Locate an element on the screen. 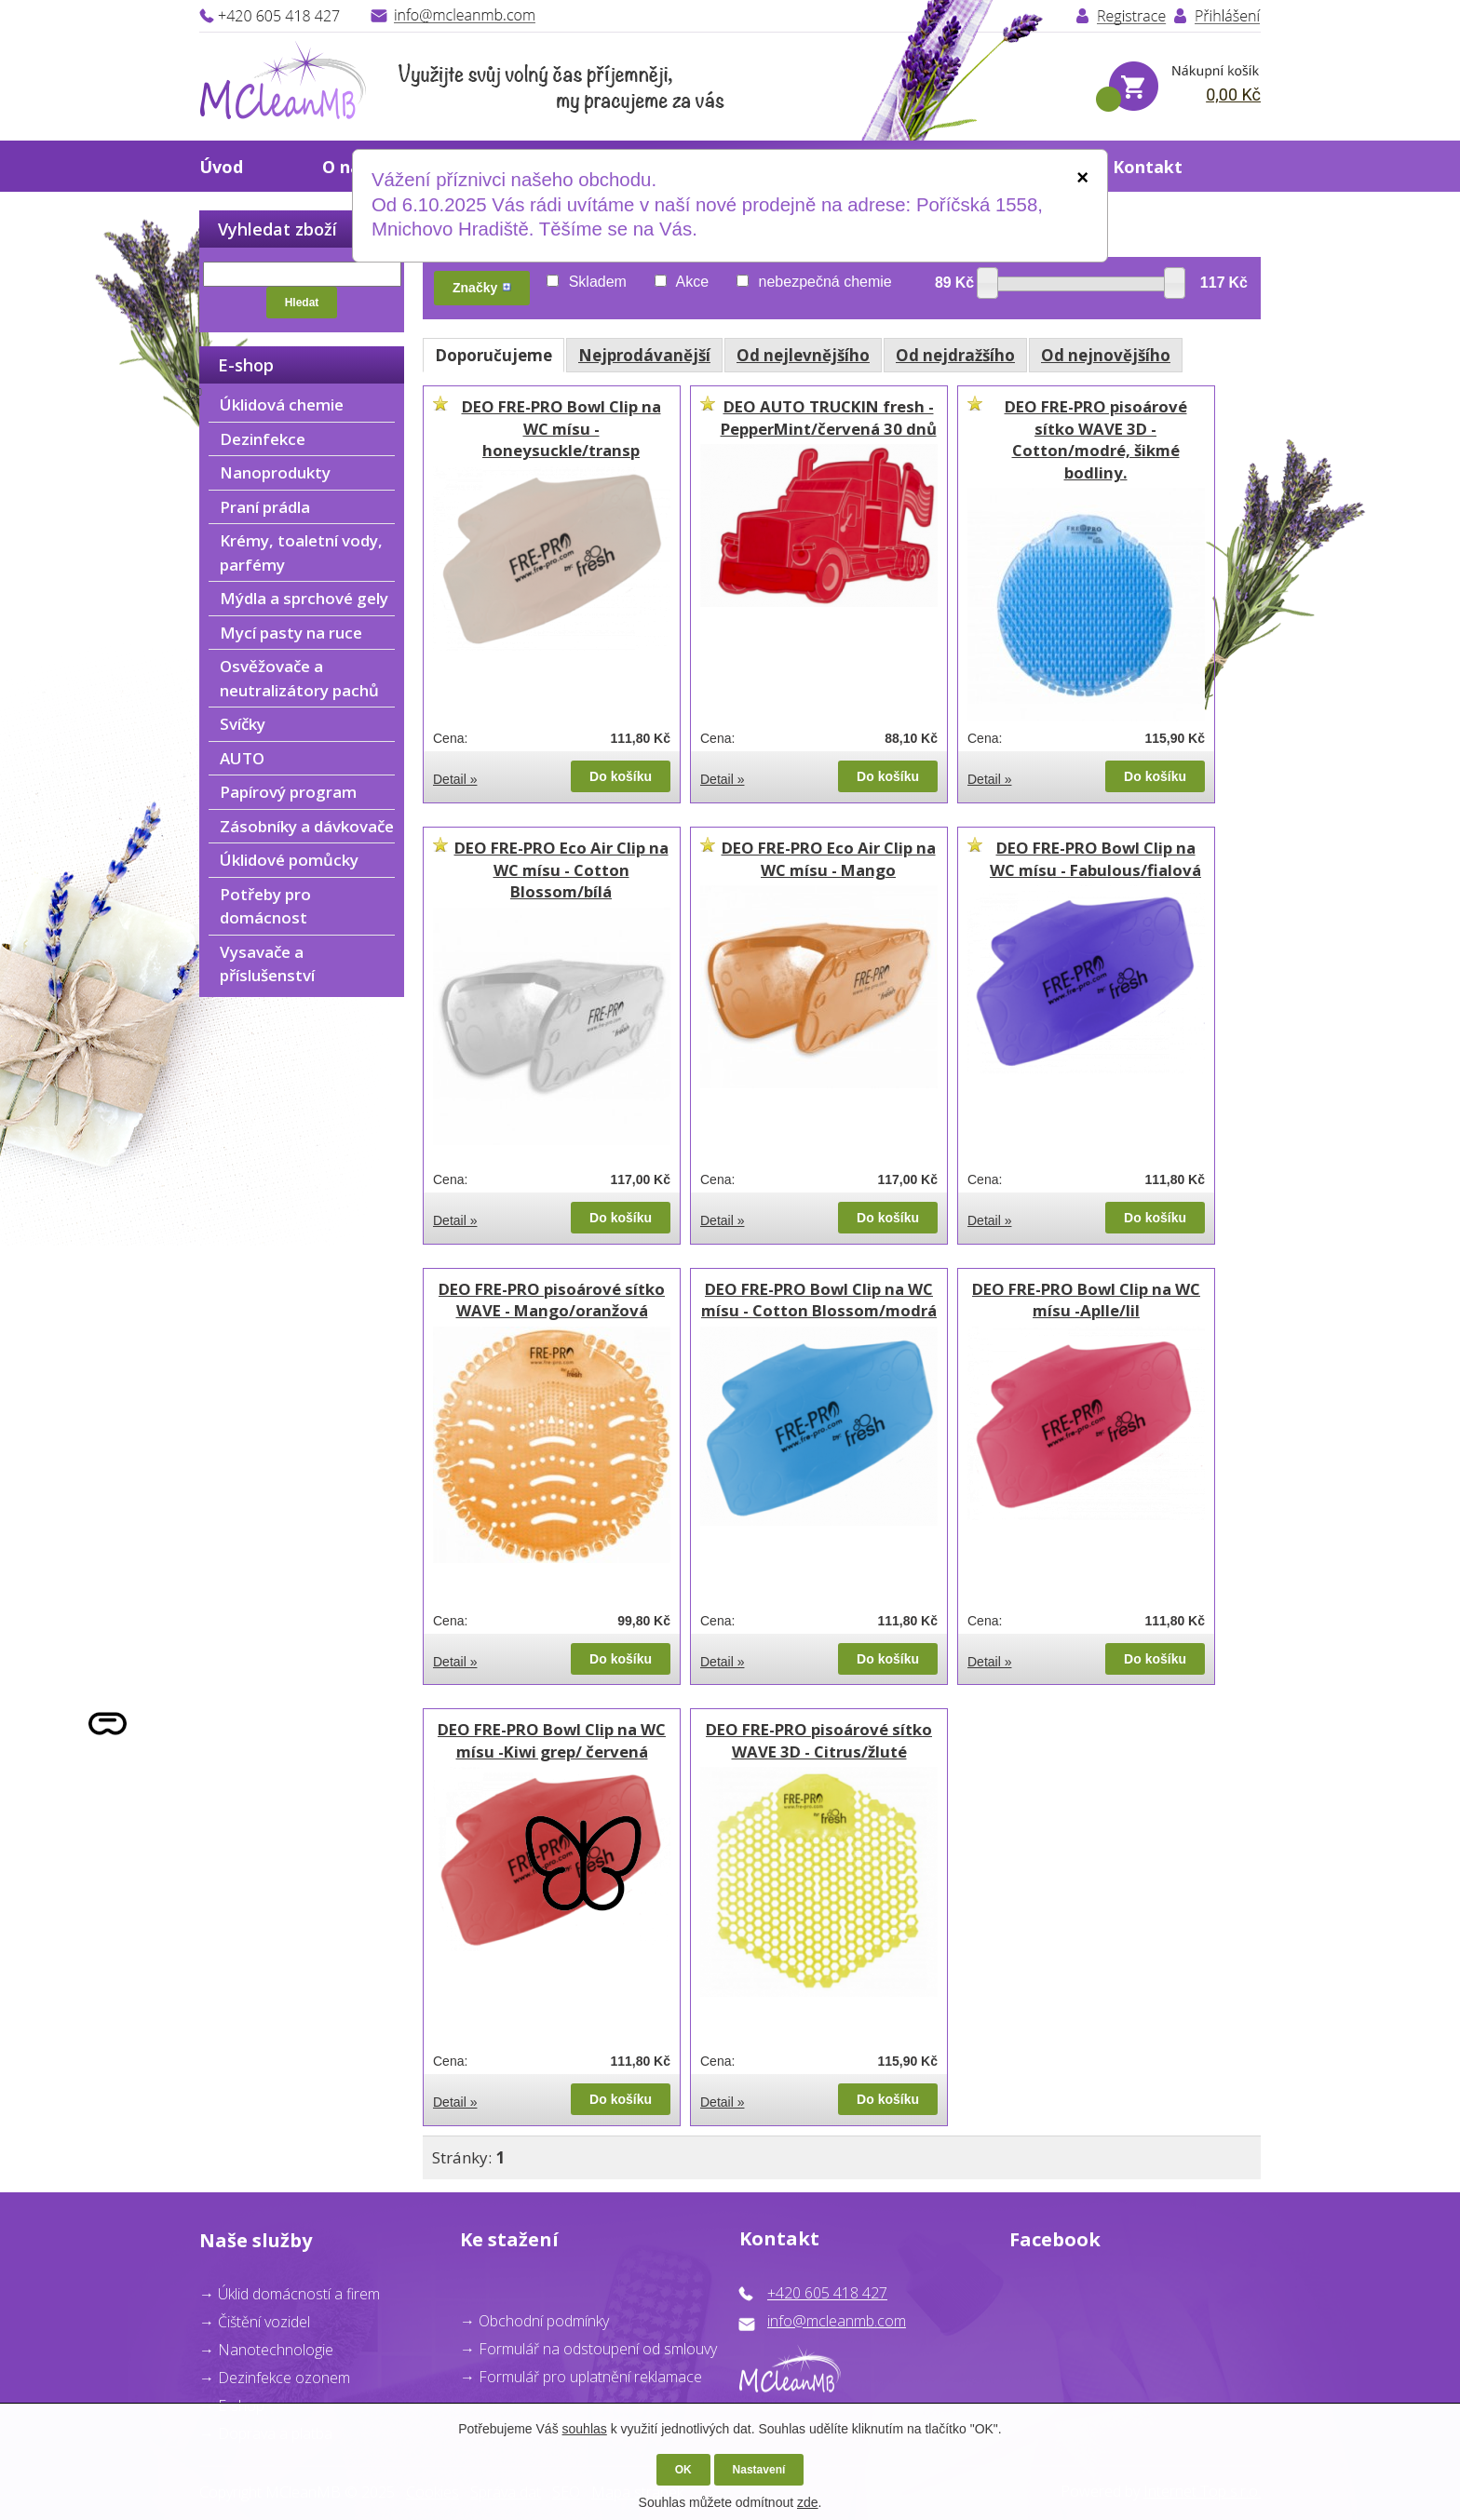 The height and width of the screenshot is (2520, 1460). access virtual reality or immersive mode is located at coordinates (107, 1723).